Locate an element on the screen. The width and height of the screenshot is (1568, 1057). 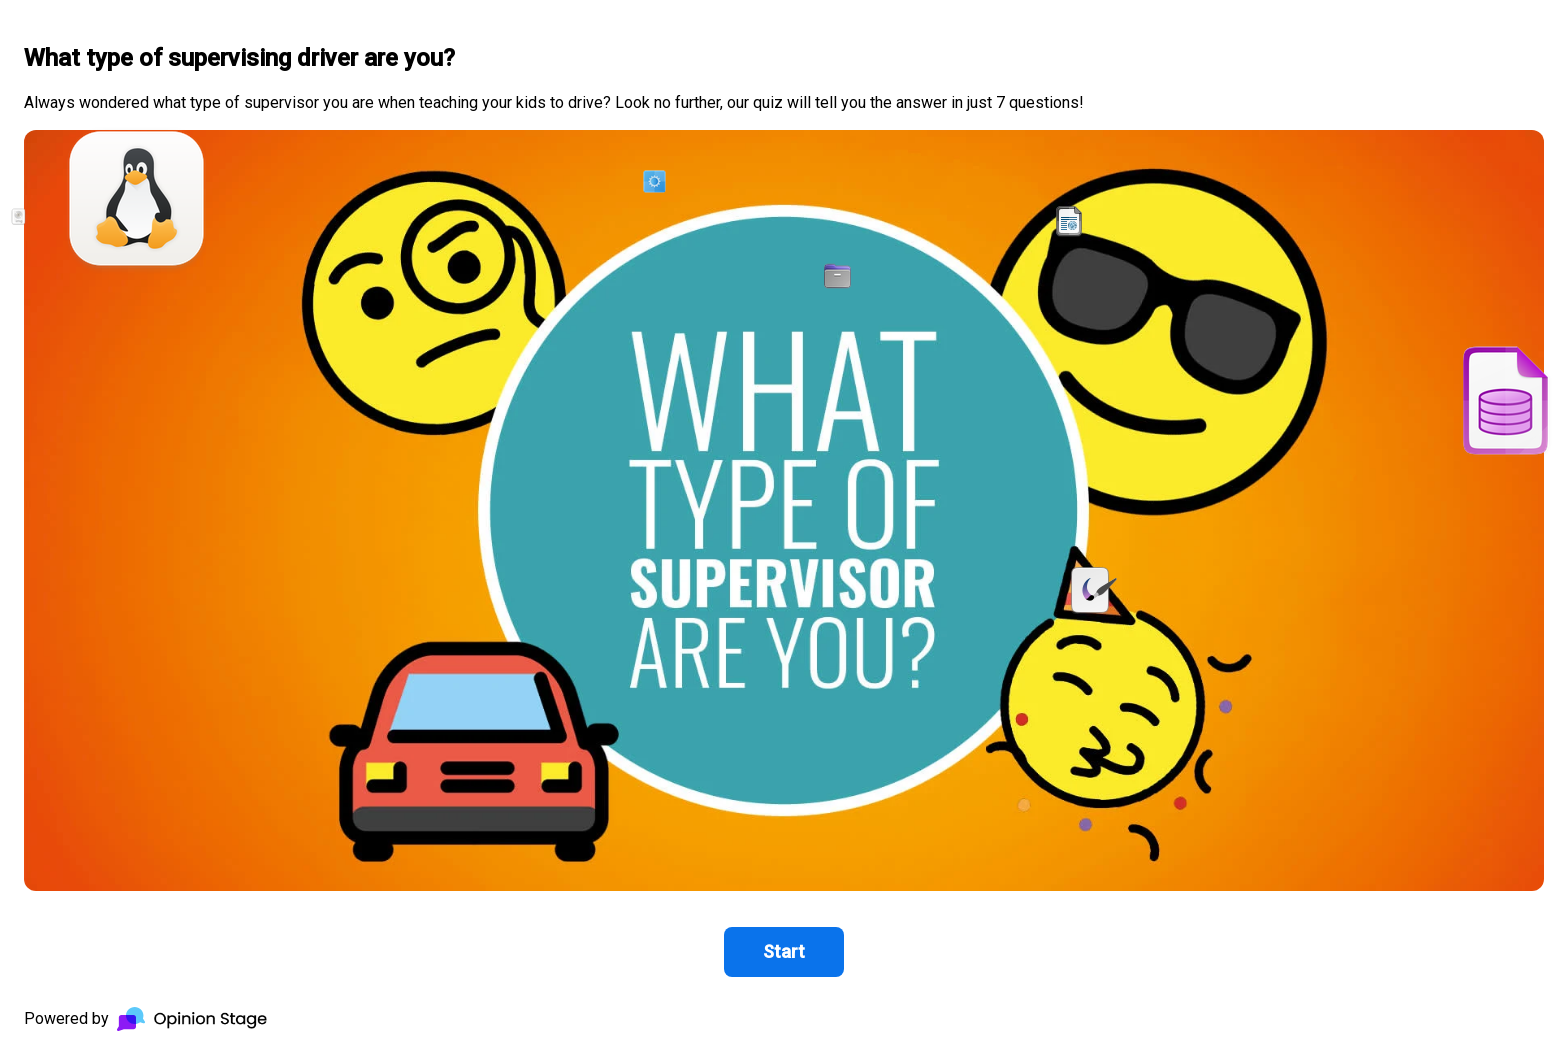
create a new application or software project is located at coordinates (1093, 590).